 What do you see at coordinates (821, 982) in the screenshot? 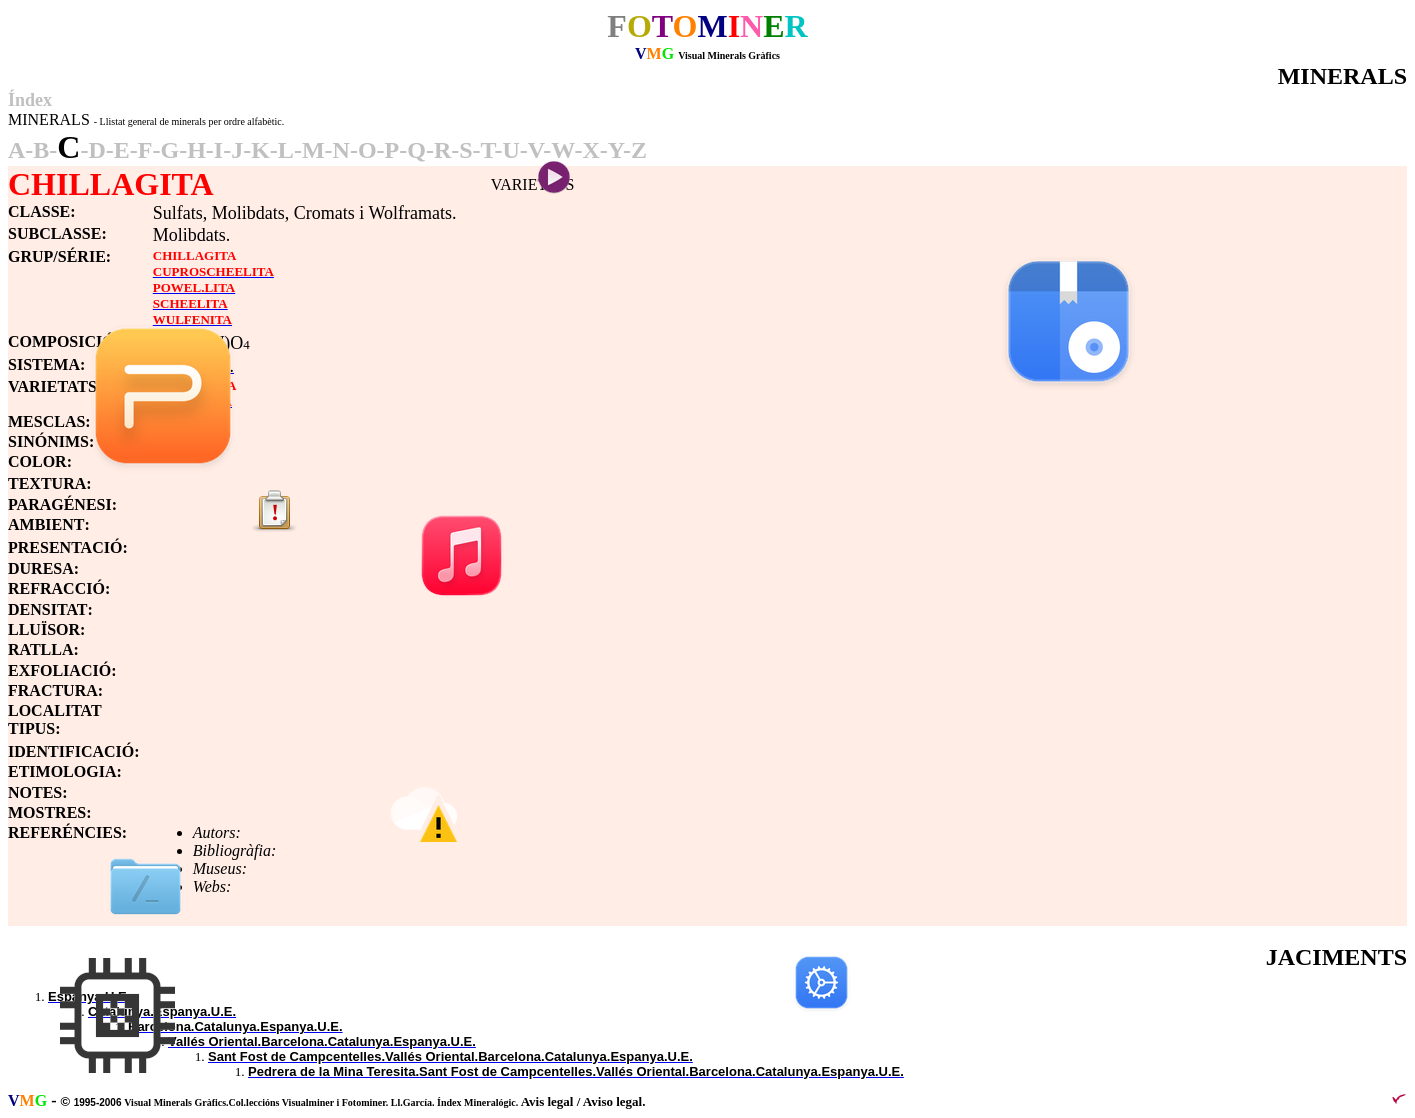
I see `access system settings and preferences` at bounding box center [821, 982].